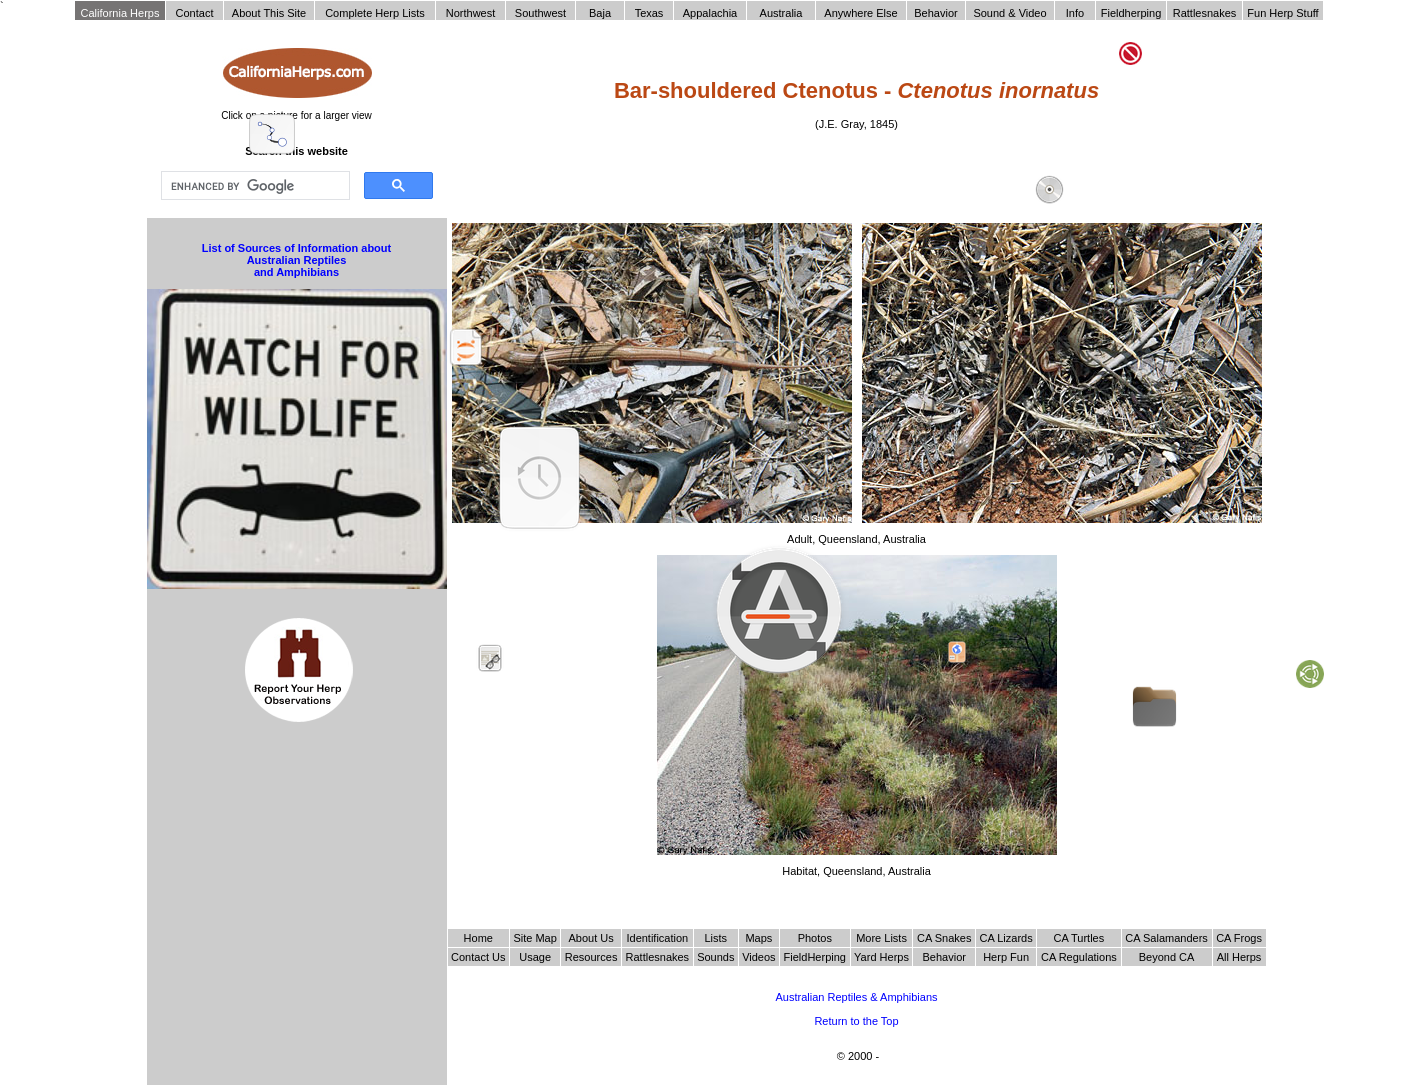  I want to click on check for available software updates, so click(779, 611).